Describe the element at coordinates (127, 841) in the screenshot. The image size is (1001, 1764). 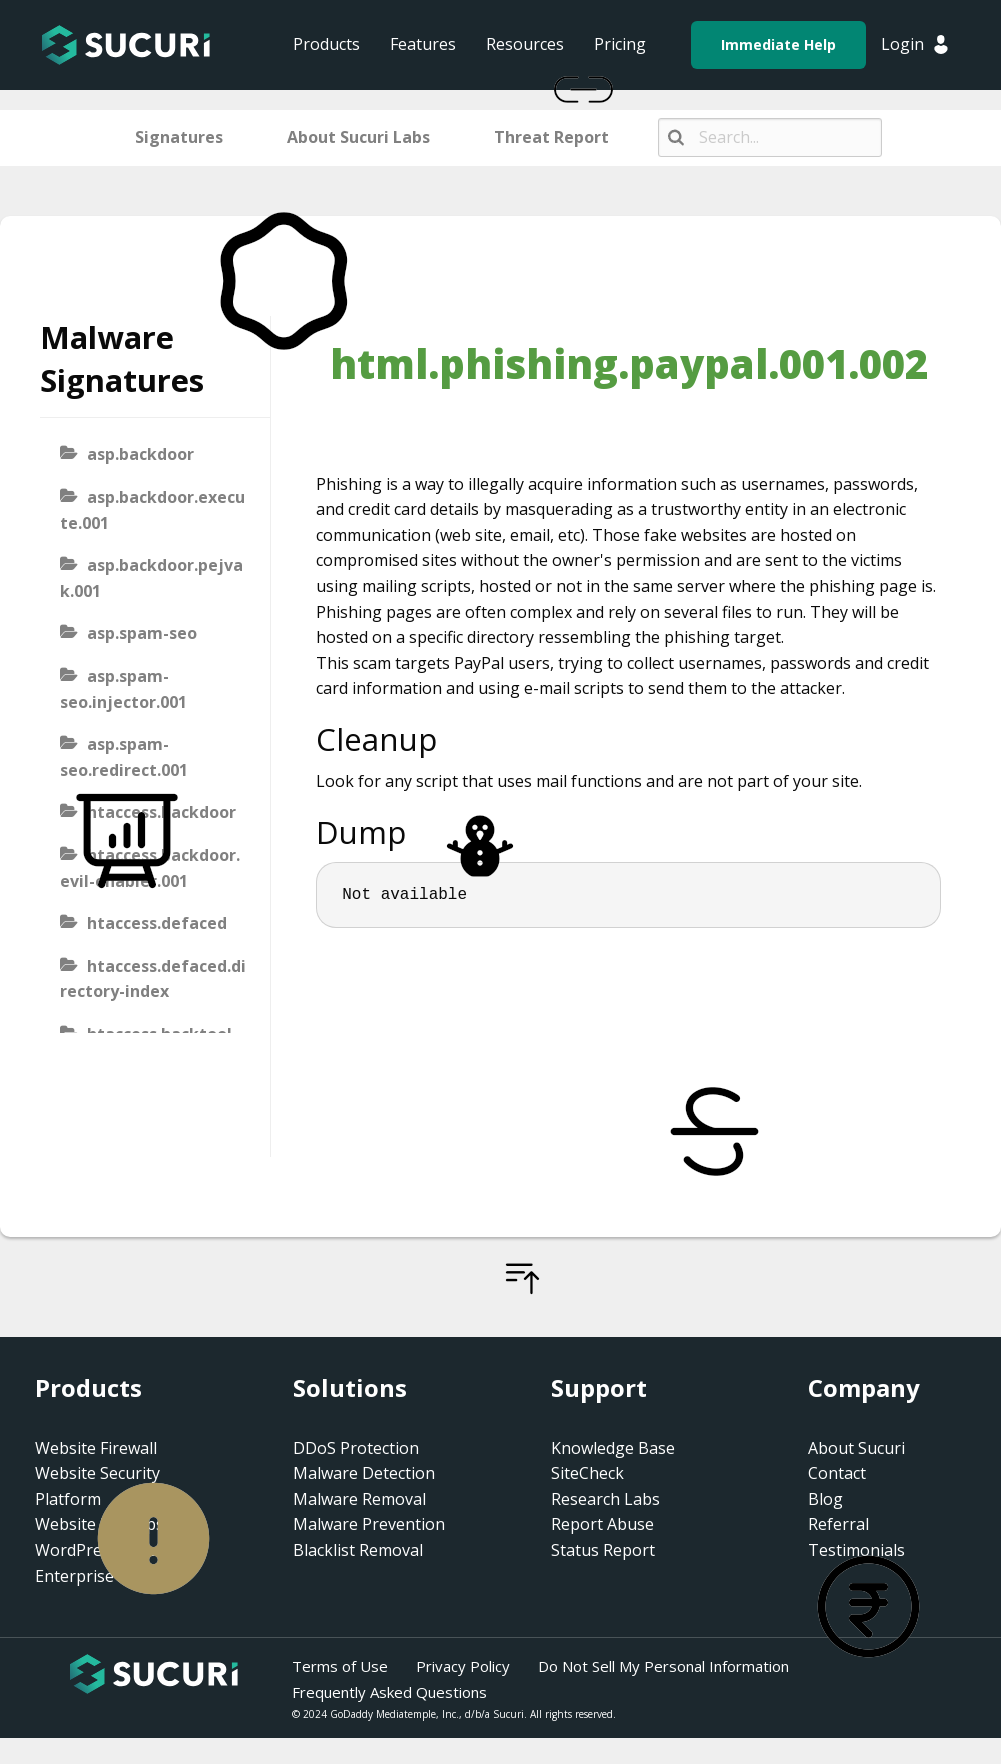
I see `view presentation or slideshow` at that location.